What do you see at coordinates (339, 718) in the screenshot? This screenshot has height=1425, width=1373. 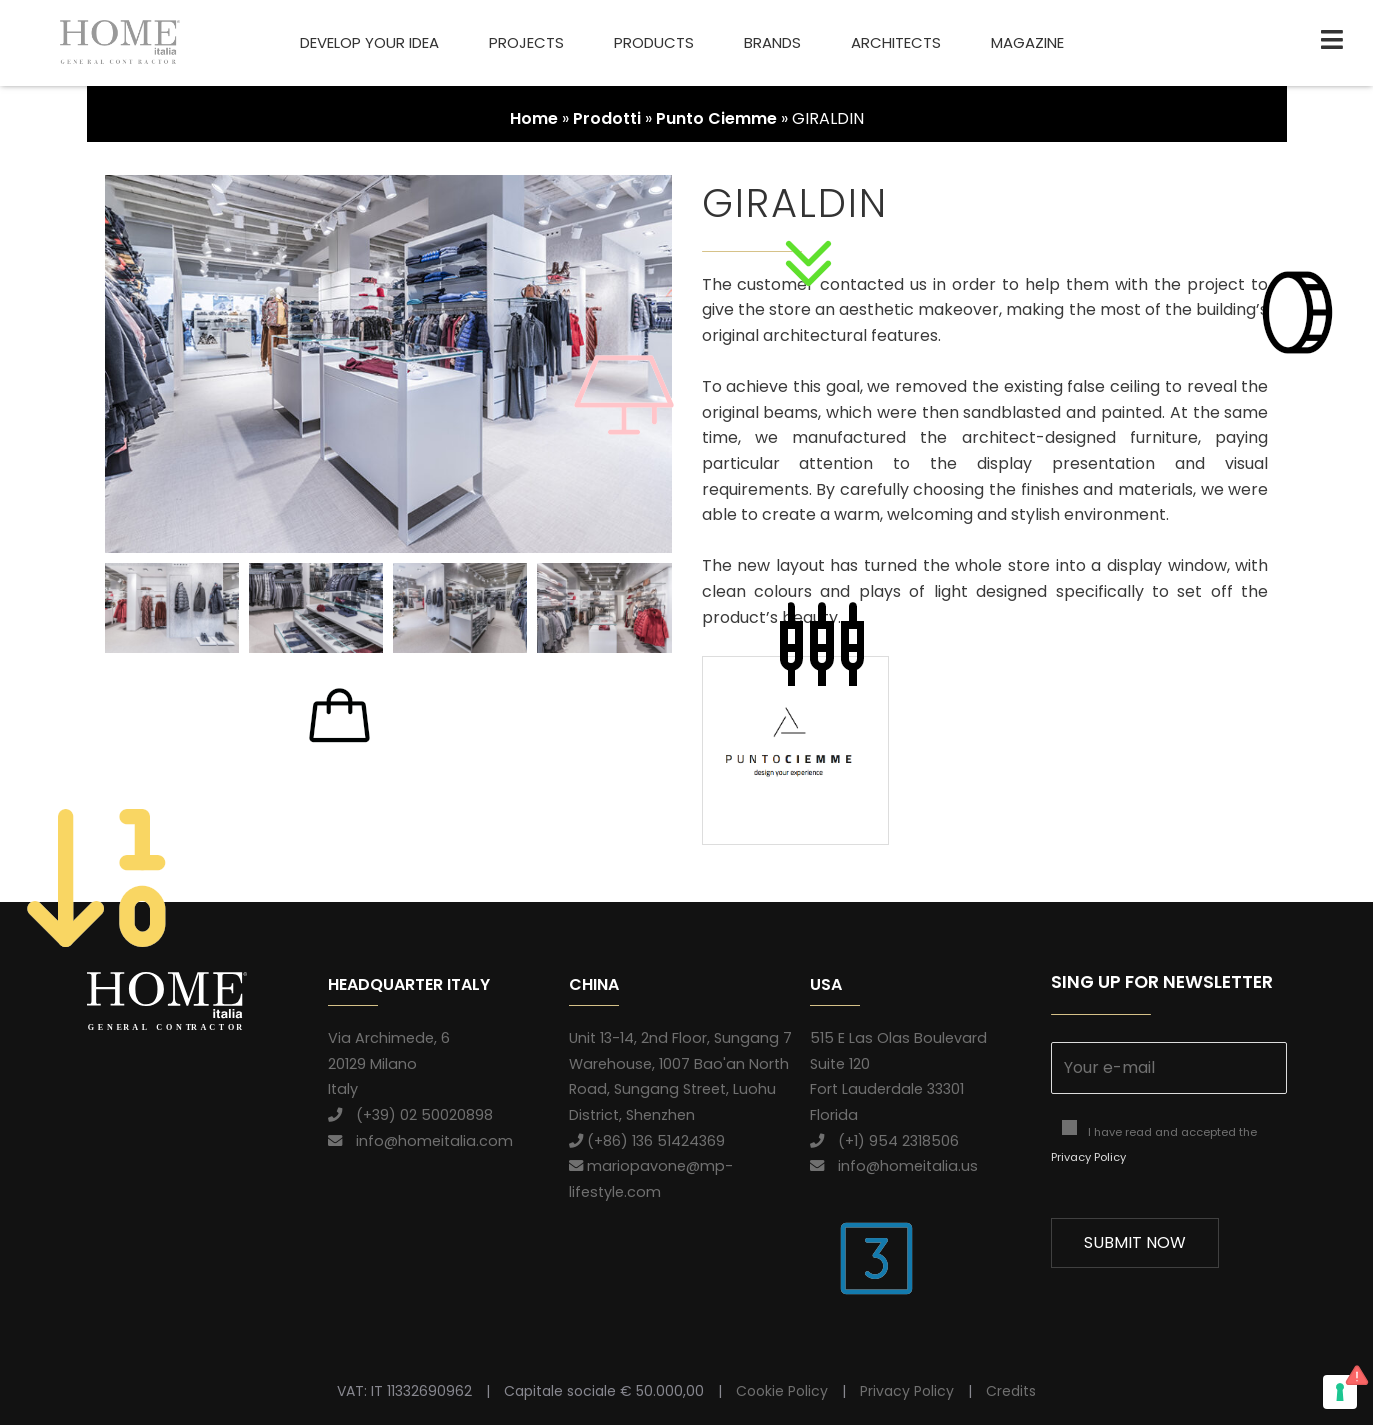 I see `view your shopping bag` at bounding box center [339, 718].